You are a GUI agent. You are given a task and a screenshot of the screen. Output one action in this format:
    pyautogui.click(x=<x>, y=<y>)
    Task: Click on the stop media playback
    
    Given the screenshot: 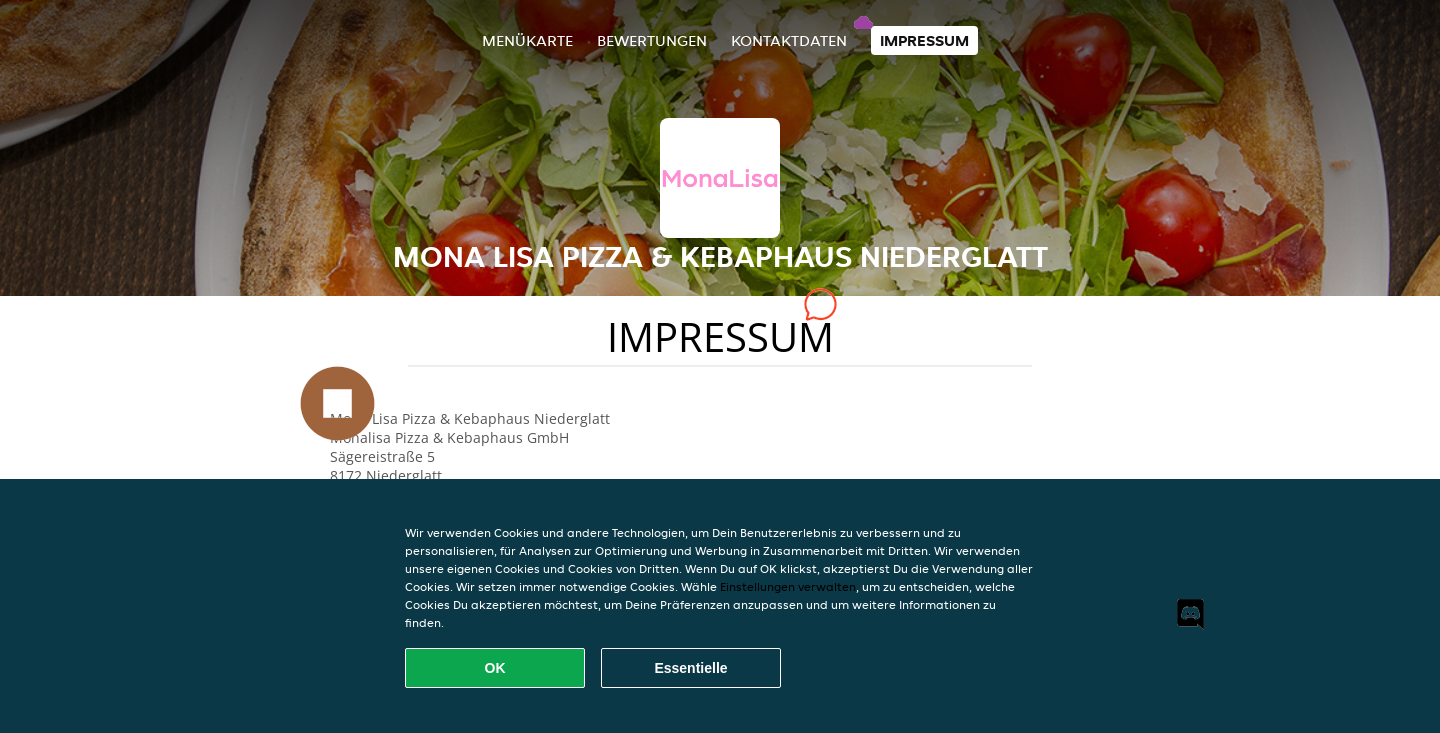 What is the action you would take?
    pyautogui.click(x=337, y=403)
    